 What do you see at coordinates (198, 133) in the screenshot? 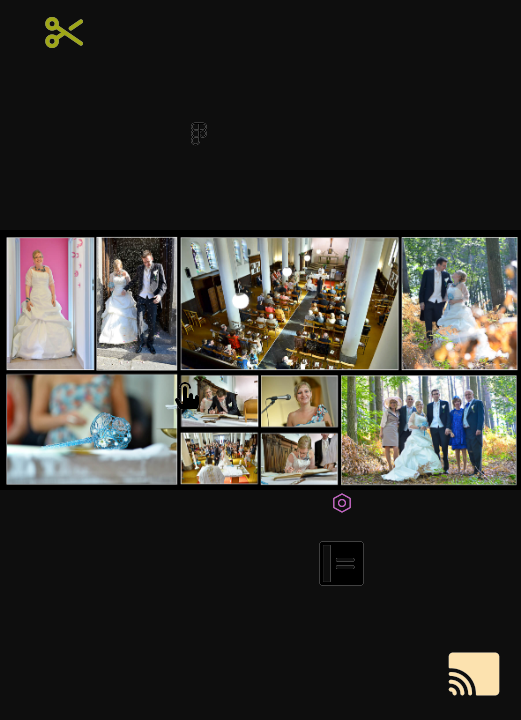
I see `open Figma design file` at bounding box center [198, 133].